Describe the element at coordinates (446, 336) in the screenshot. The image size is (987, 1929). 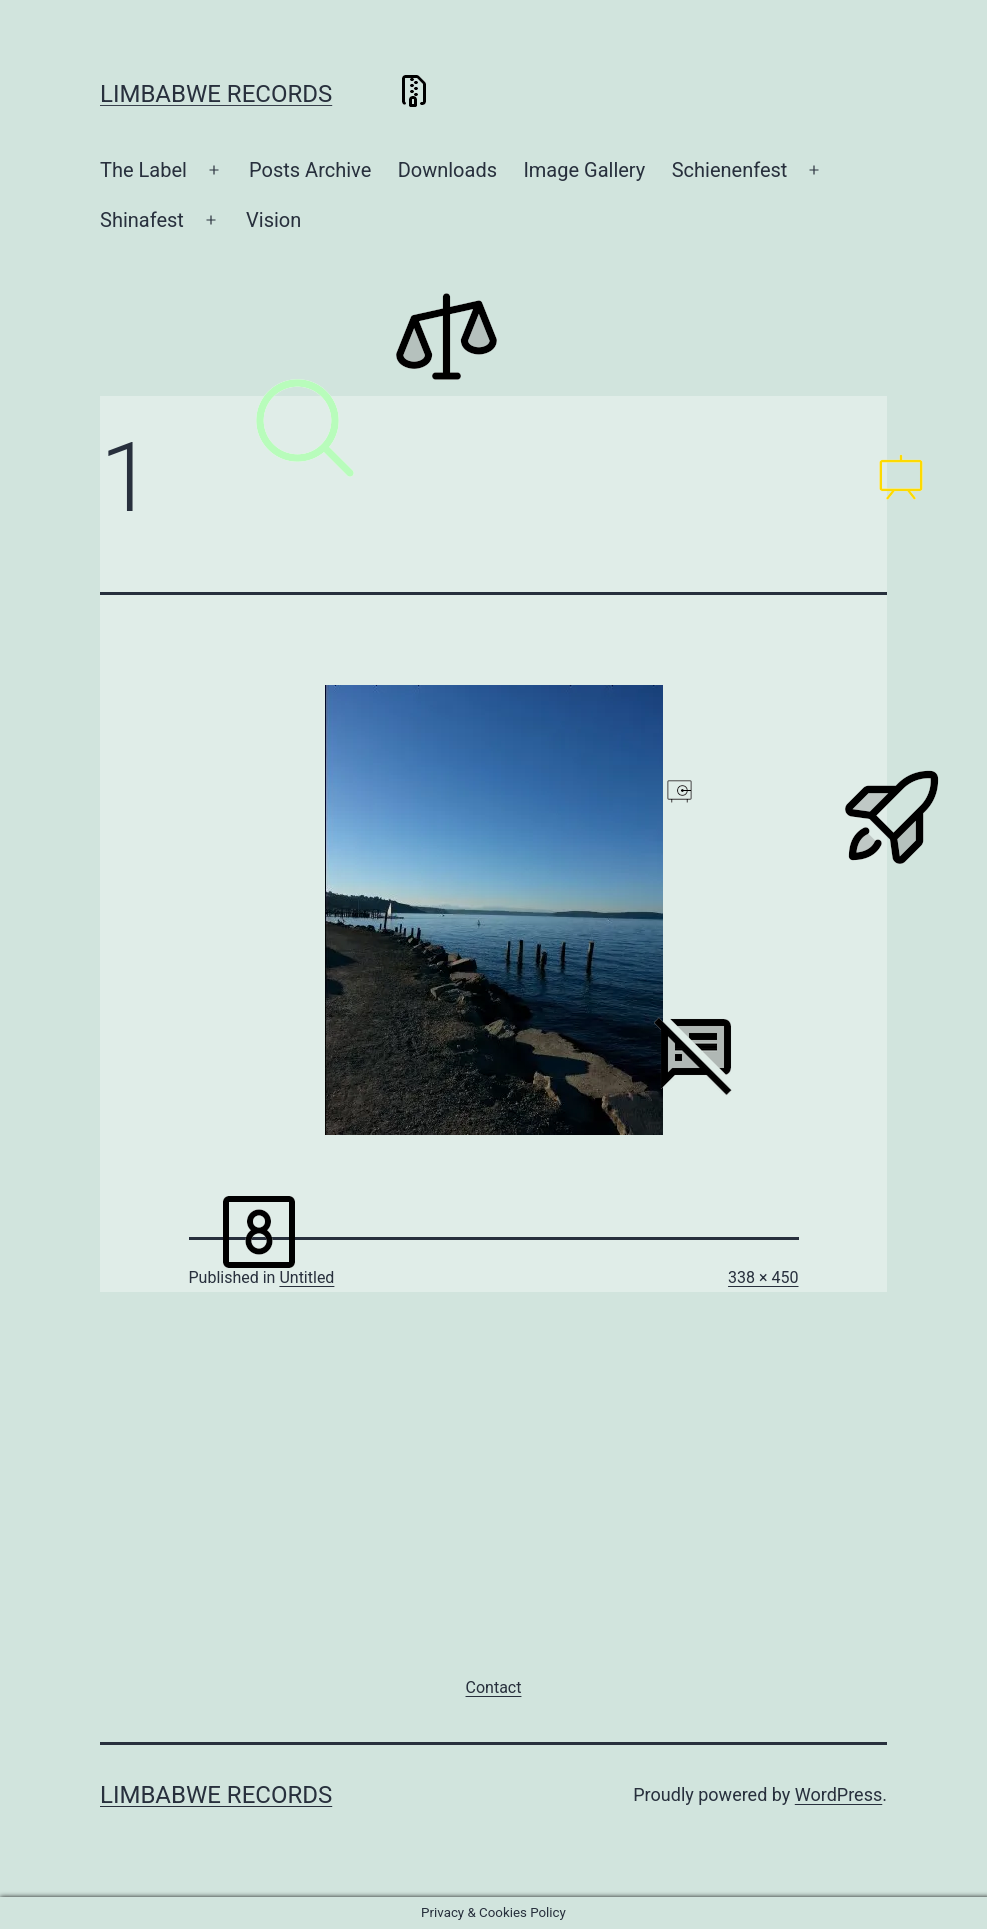
I see `access legal or terms of service information` at that location.